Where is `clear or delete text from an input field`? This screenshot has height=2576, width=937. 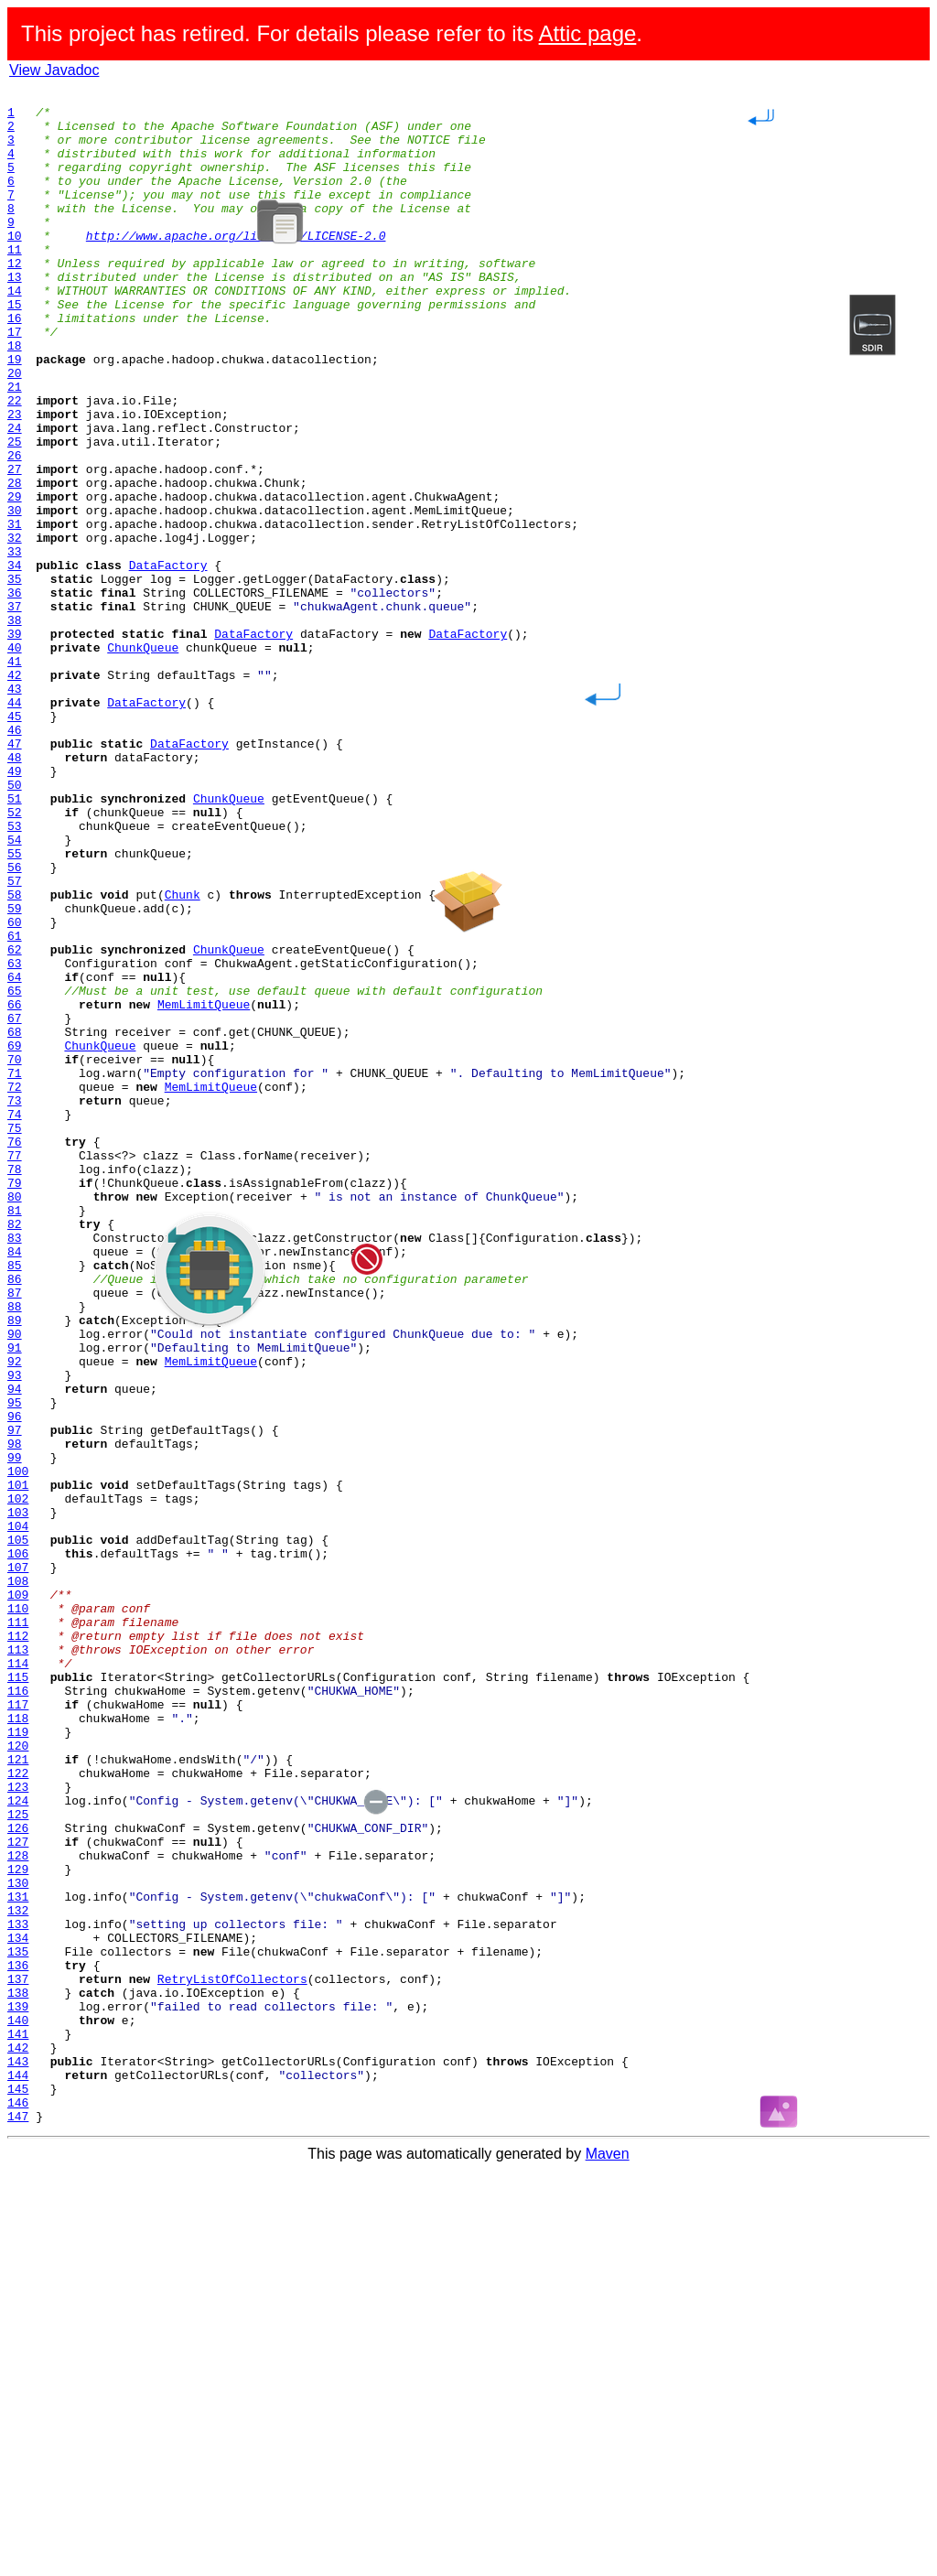 clear or delete text from an input field is located at coordinates (367, 1259).